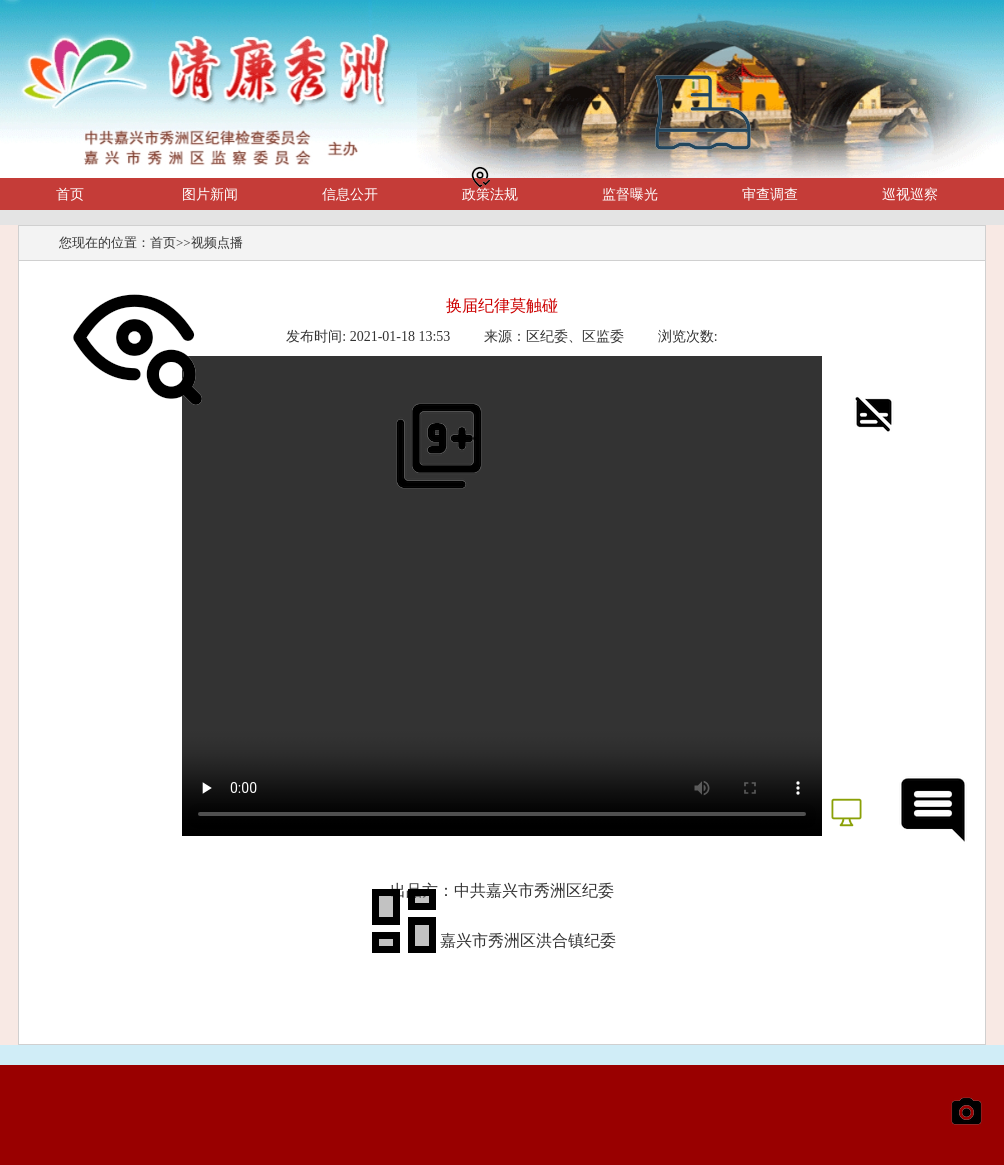  What do you see at coordinates (699, 112) in the screenshot?
I see `view footwear or shoe category` at bounding box center [699, 112].